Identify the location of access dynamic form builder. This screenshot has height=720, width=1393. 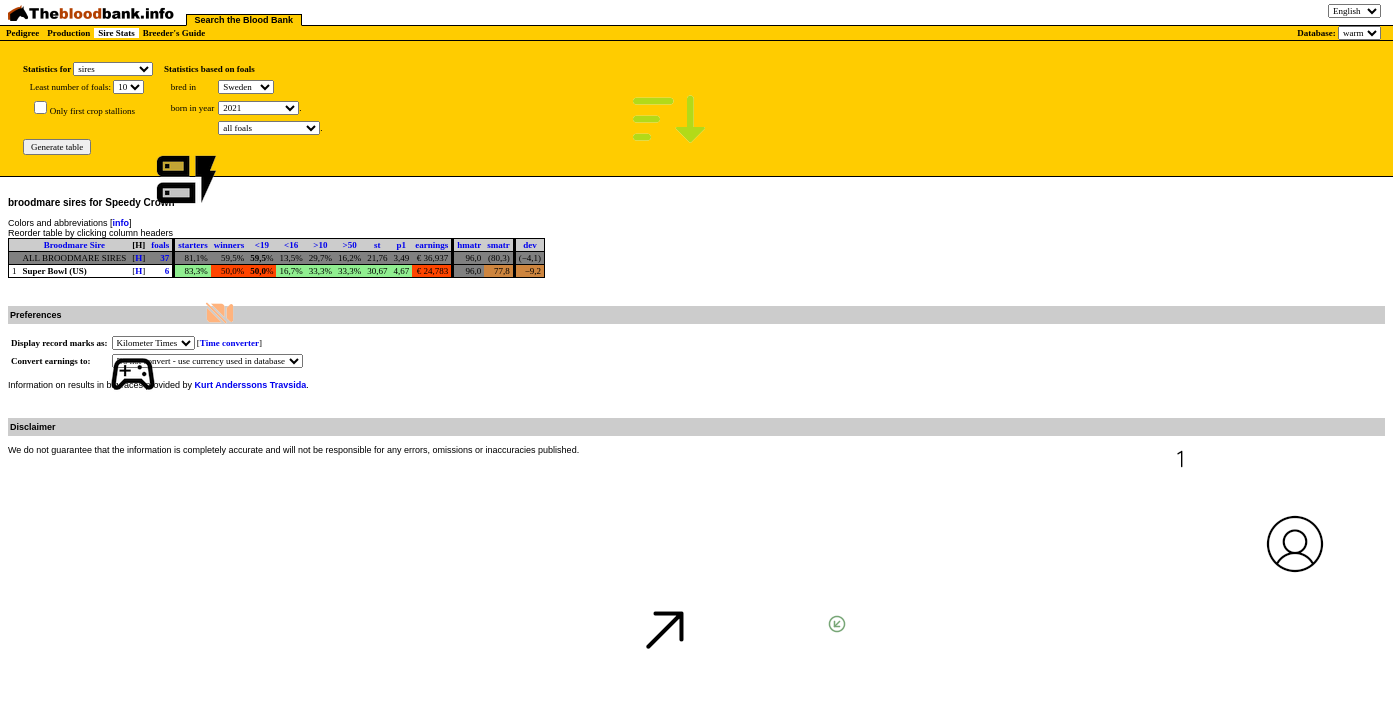
(186, 179).